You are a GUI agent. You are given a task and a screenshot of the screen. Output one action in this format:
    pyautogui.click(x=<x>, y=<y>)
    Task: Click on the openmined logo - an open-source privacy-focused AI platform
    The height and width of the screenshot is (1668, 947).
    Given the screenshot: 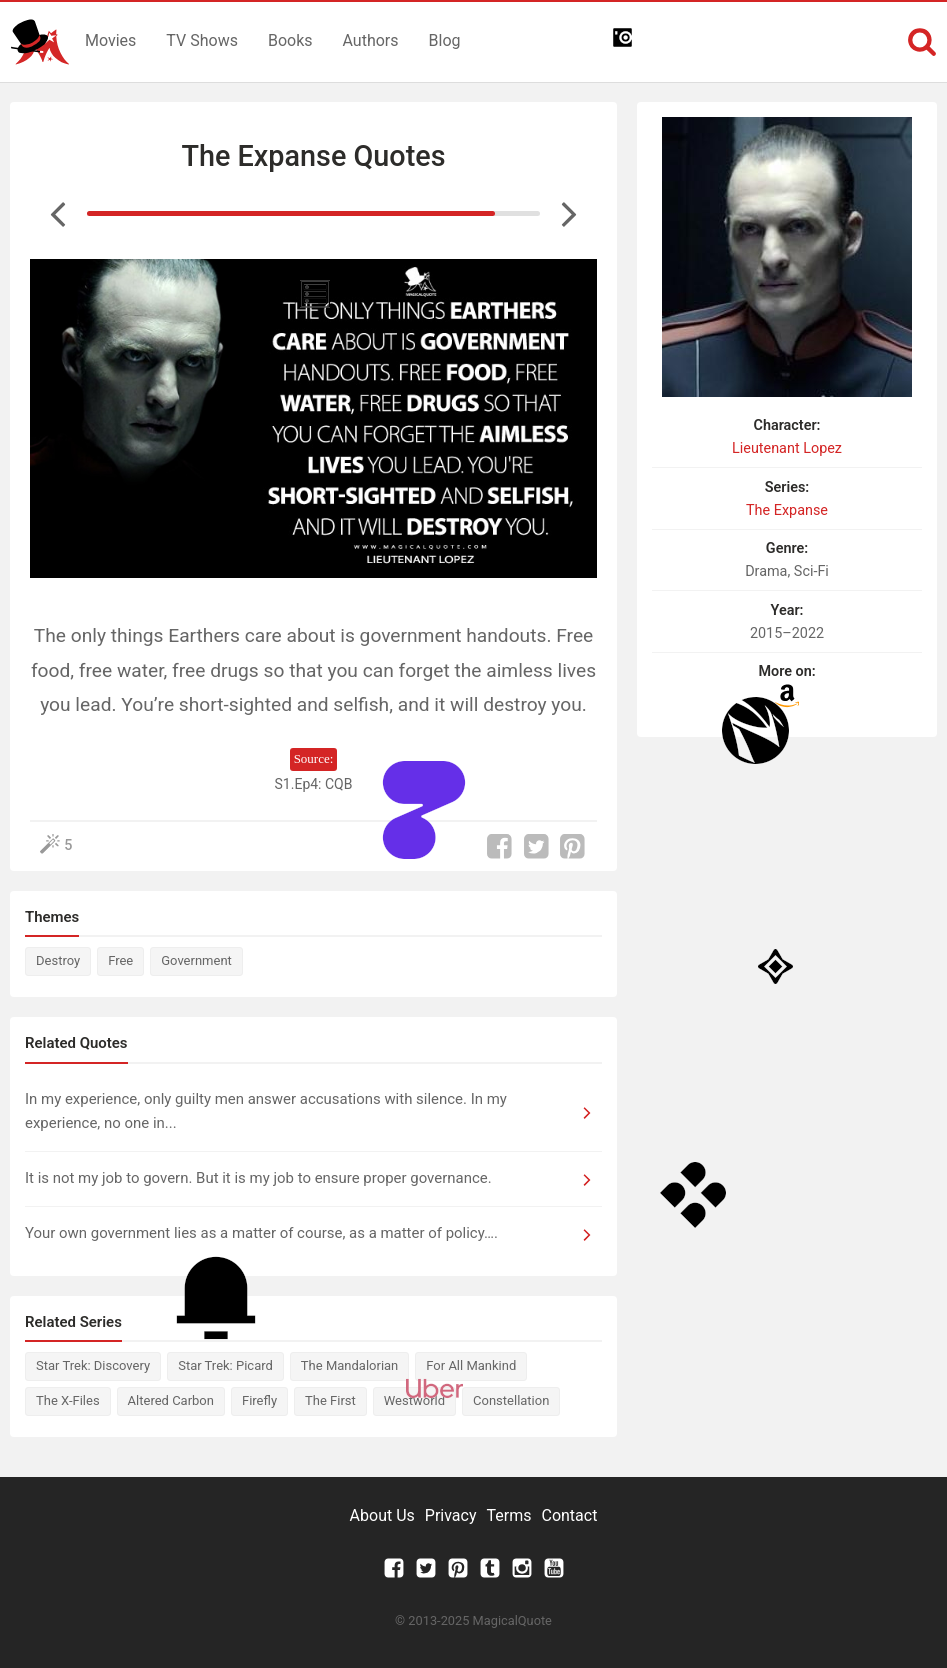 What is the action you would take?
    pyautogui.click(x=775, y=966)
    